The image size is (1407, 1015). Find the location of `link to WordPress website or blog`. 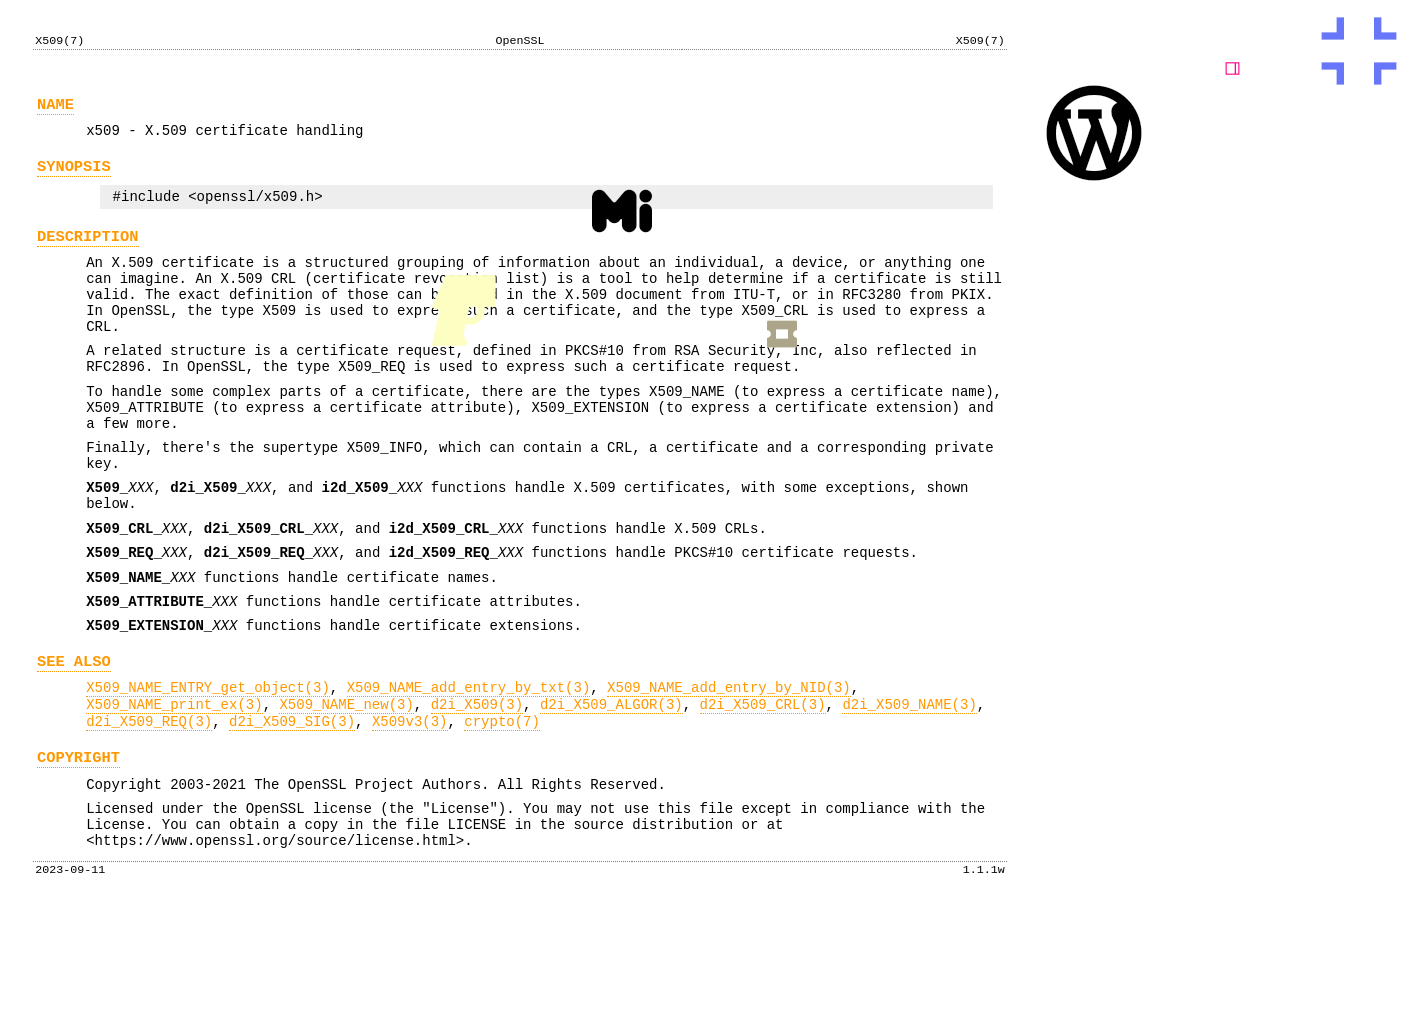

link to WordPress website or blog is located at coordinates (1094, 133).